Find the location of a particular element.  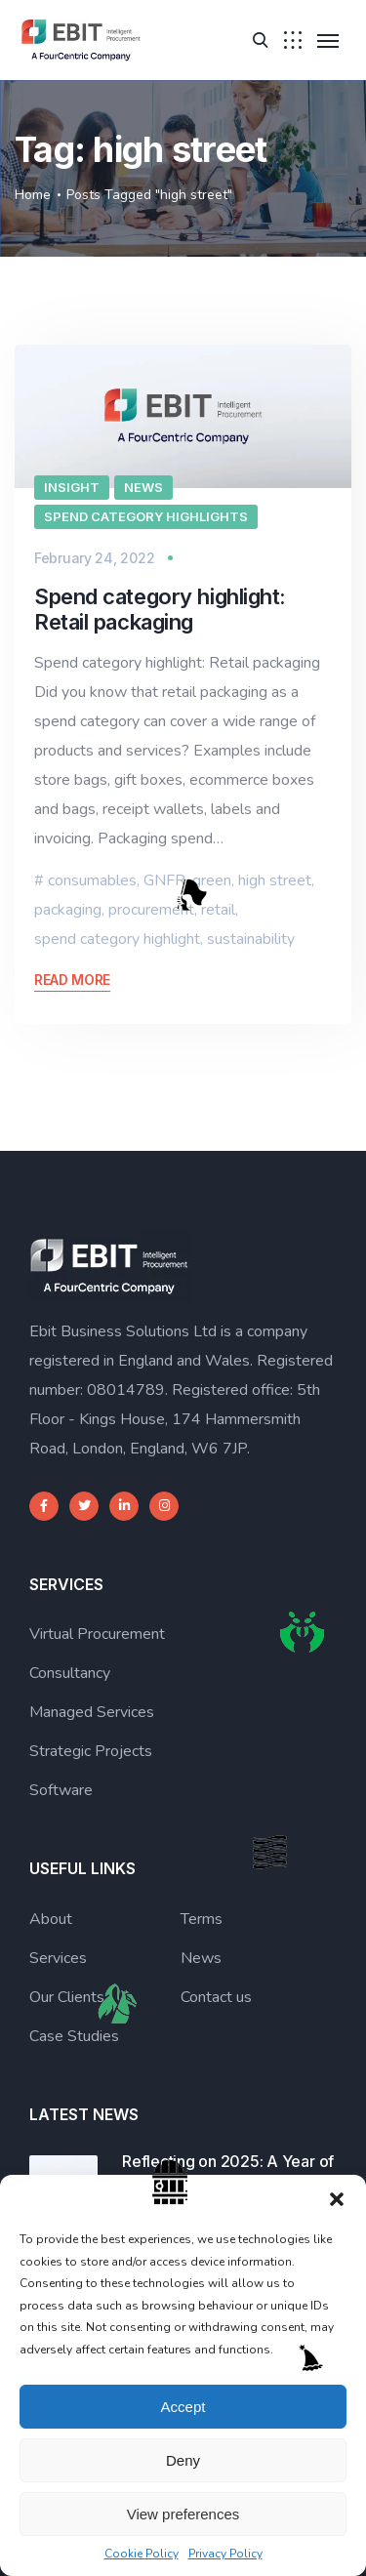

insect or creature type indicator in a game interface is located at coordinates (302, 1631).